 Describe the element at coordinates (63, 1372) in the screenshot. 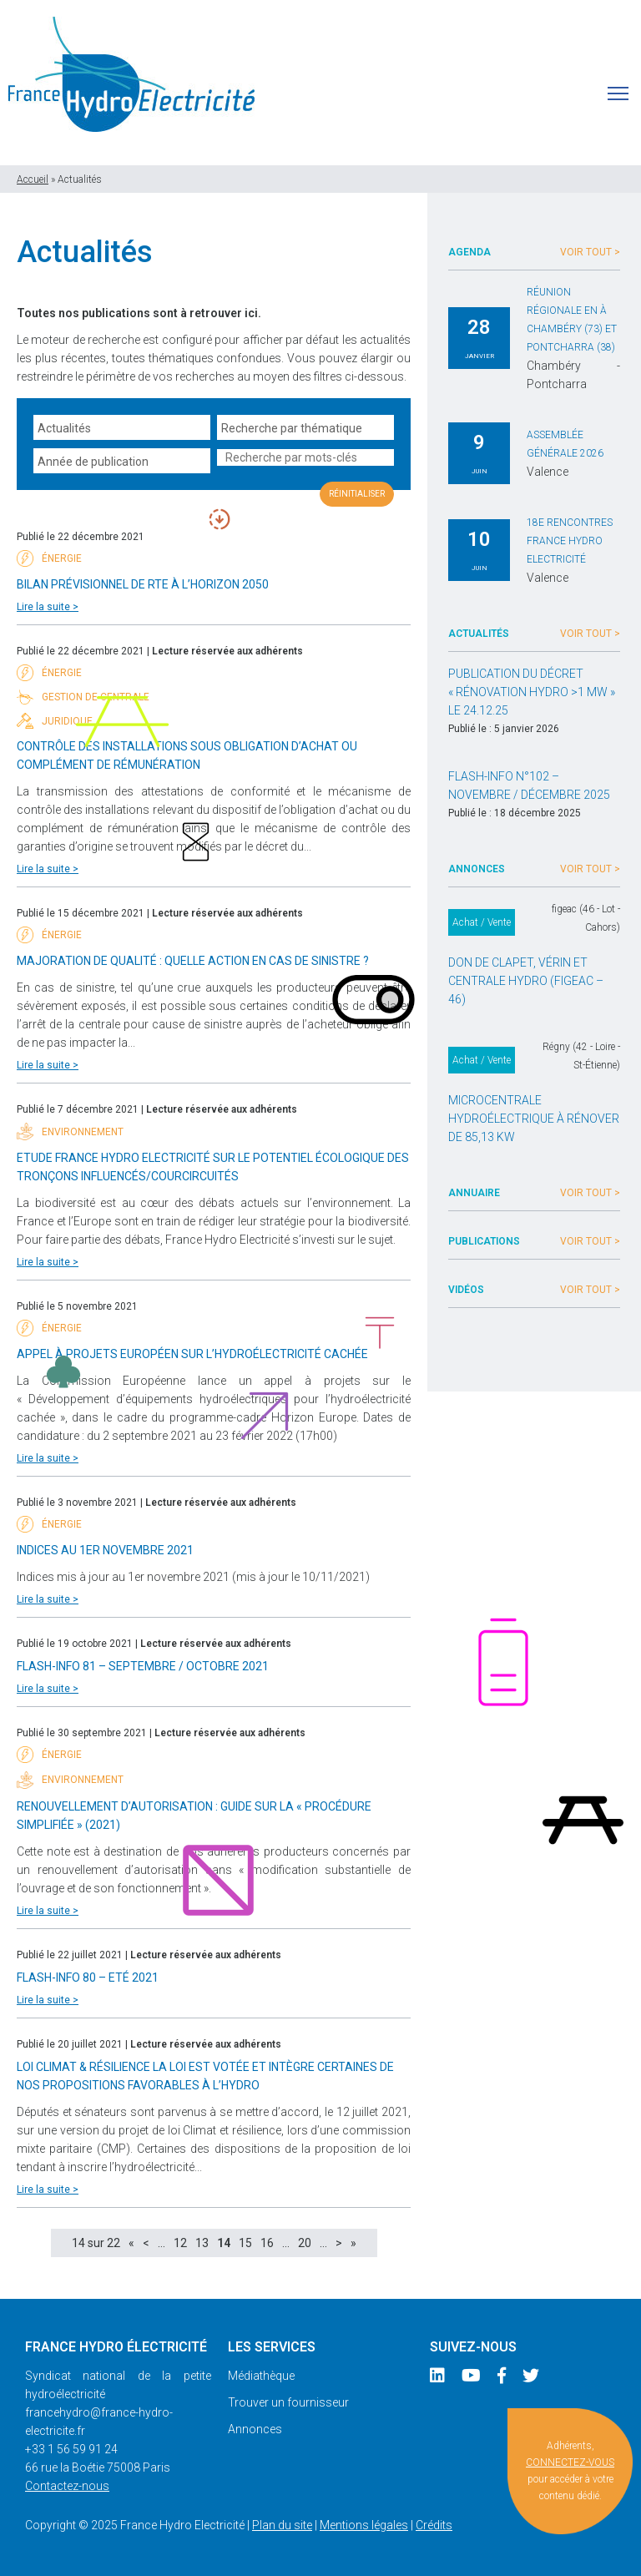

I see `club suit symbol for card games` at that location.